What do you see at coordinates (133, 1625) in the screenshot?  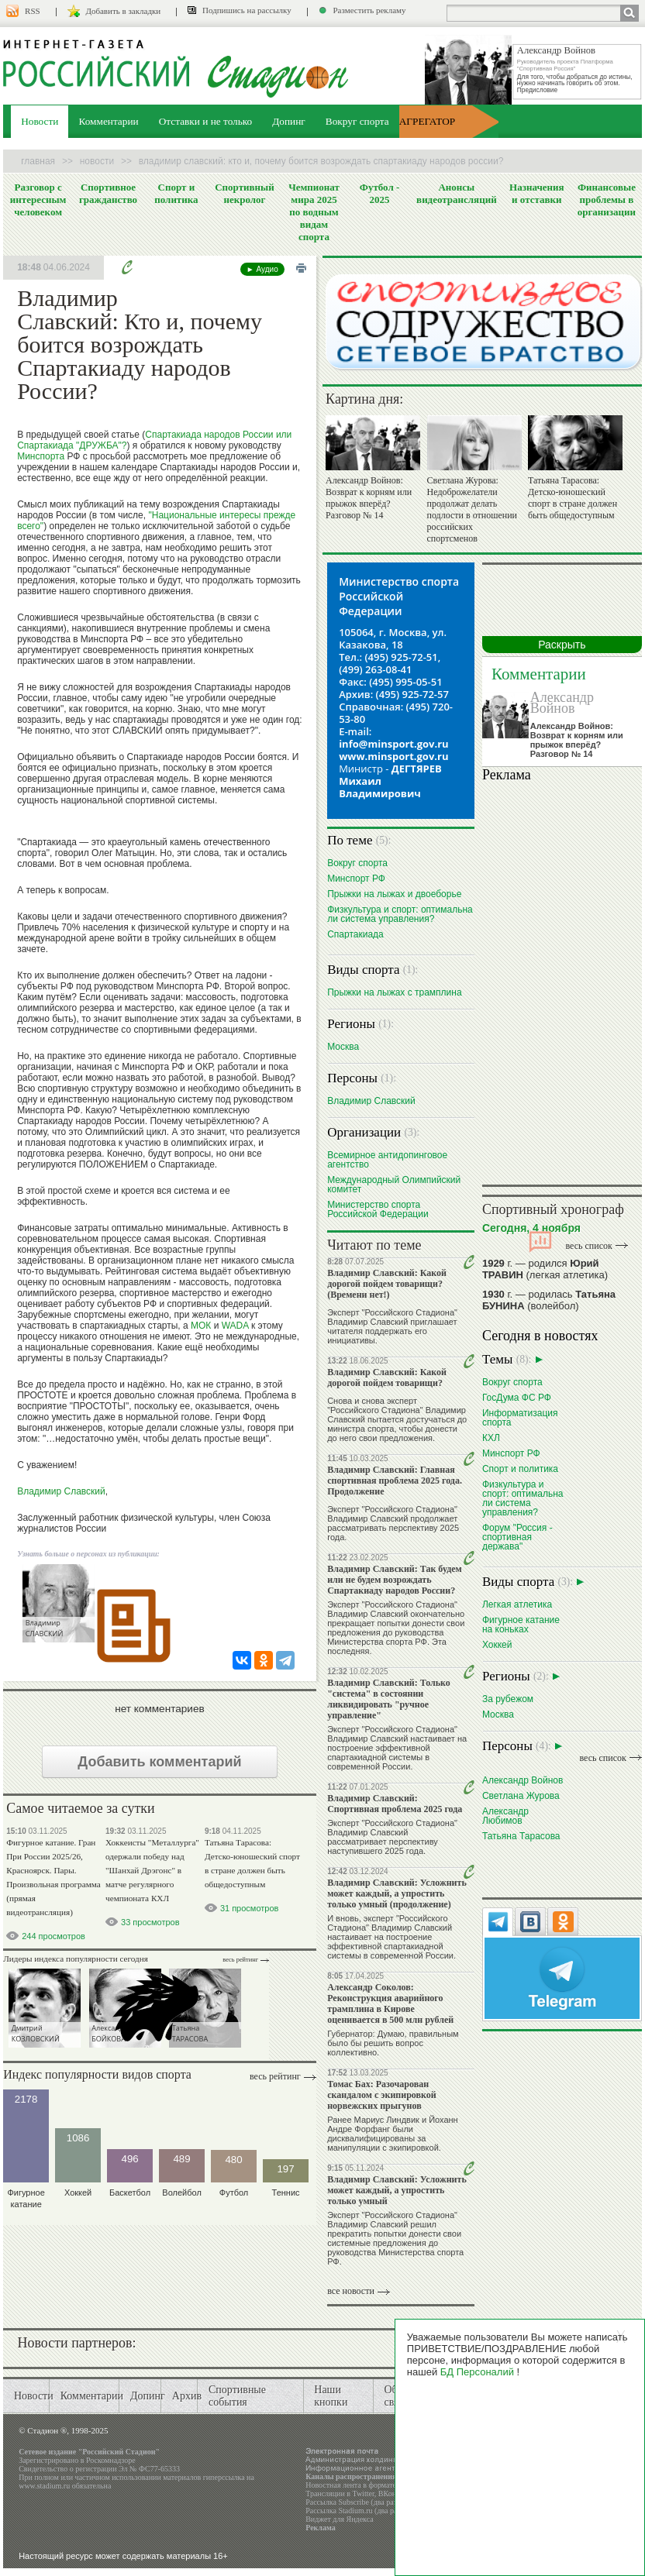 I see `view news articles` at bounding box center [133, 1625].